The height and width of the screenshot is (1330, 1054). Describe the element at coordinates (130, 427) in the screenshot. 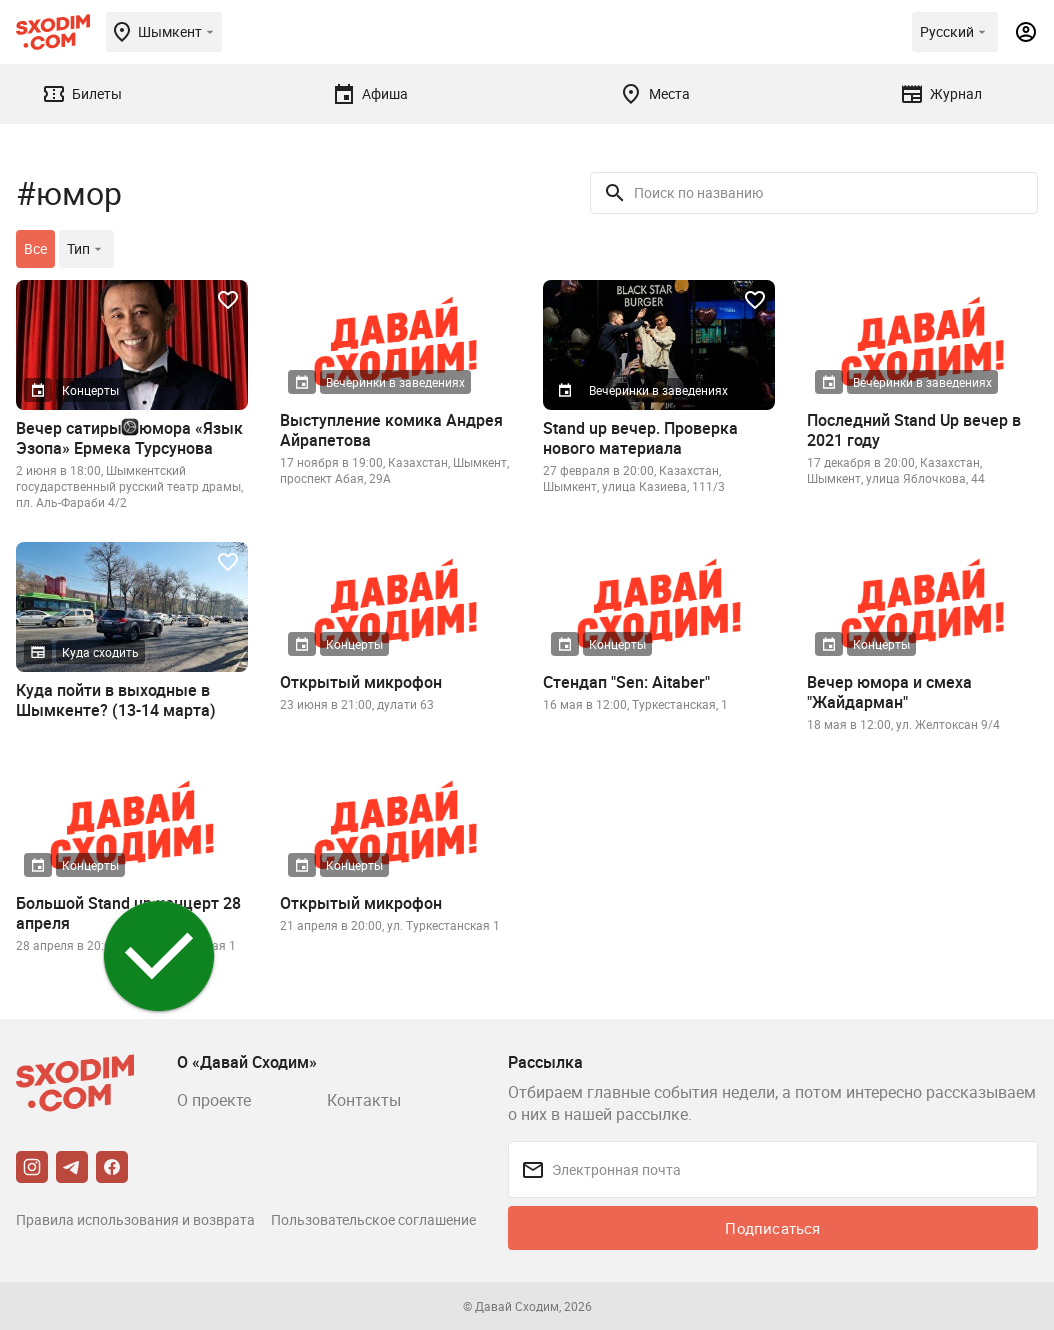

I see `open system settings` at that location.